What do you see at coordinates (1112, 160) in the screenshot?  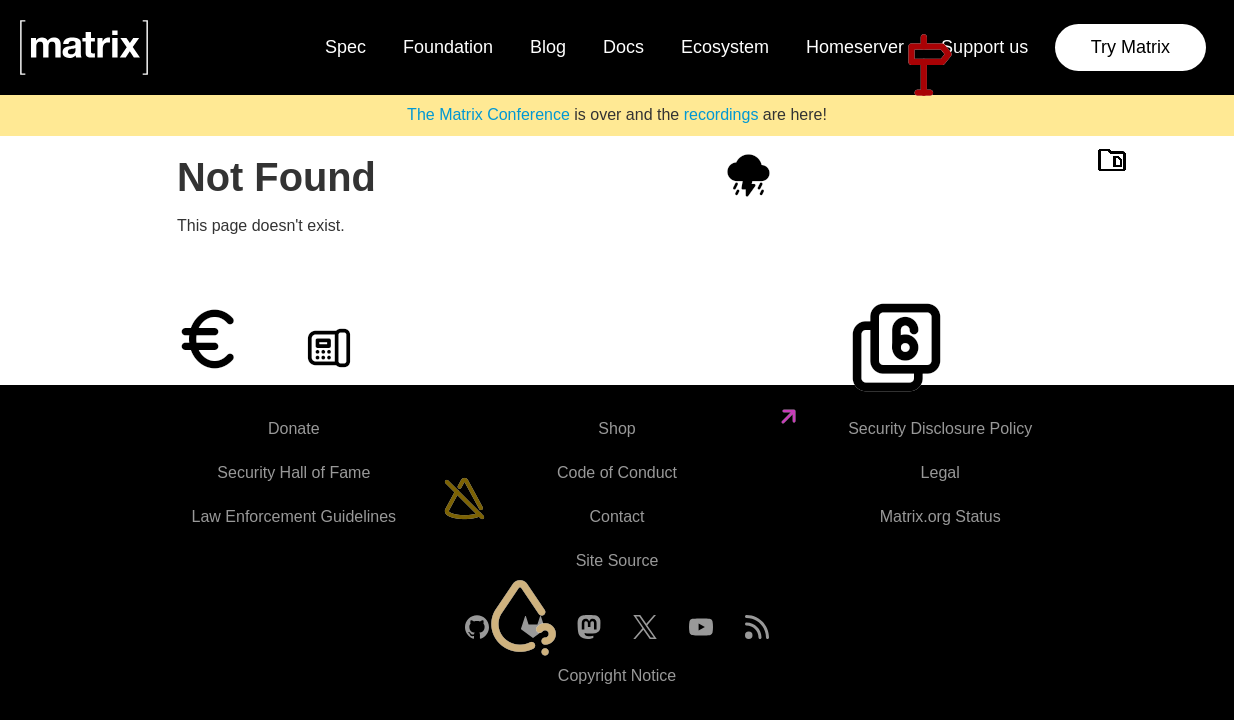 I see `access saved code snippets` at bounding box center [1112, 160].